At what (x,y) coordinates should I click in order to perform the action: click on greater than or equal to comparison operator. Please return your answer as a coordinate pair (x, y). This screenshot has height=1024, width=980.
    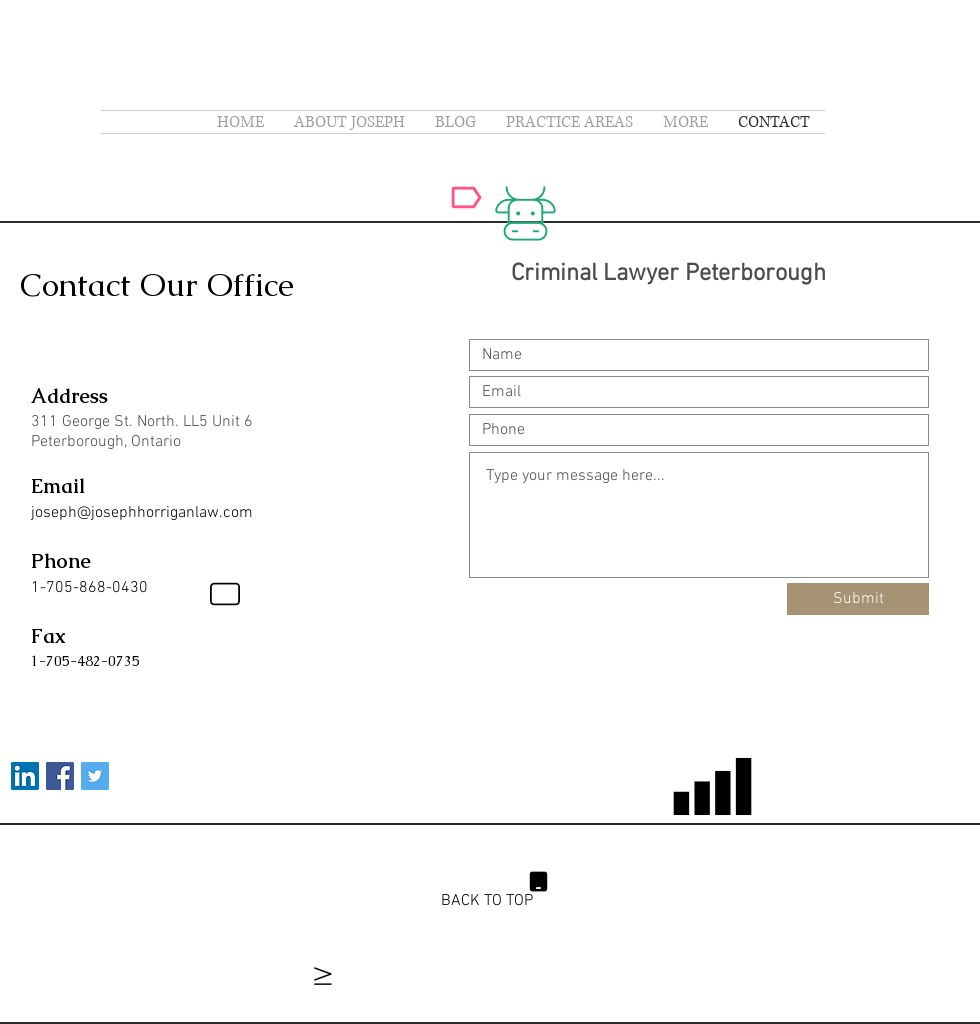
    Looking at the image, I should click on (322, 976).